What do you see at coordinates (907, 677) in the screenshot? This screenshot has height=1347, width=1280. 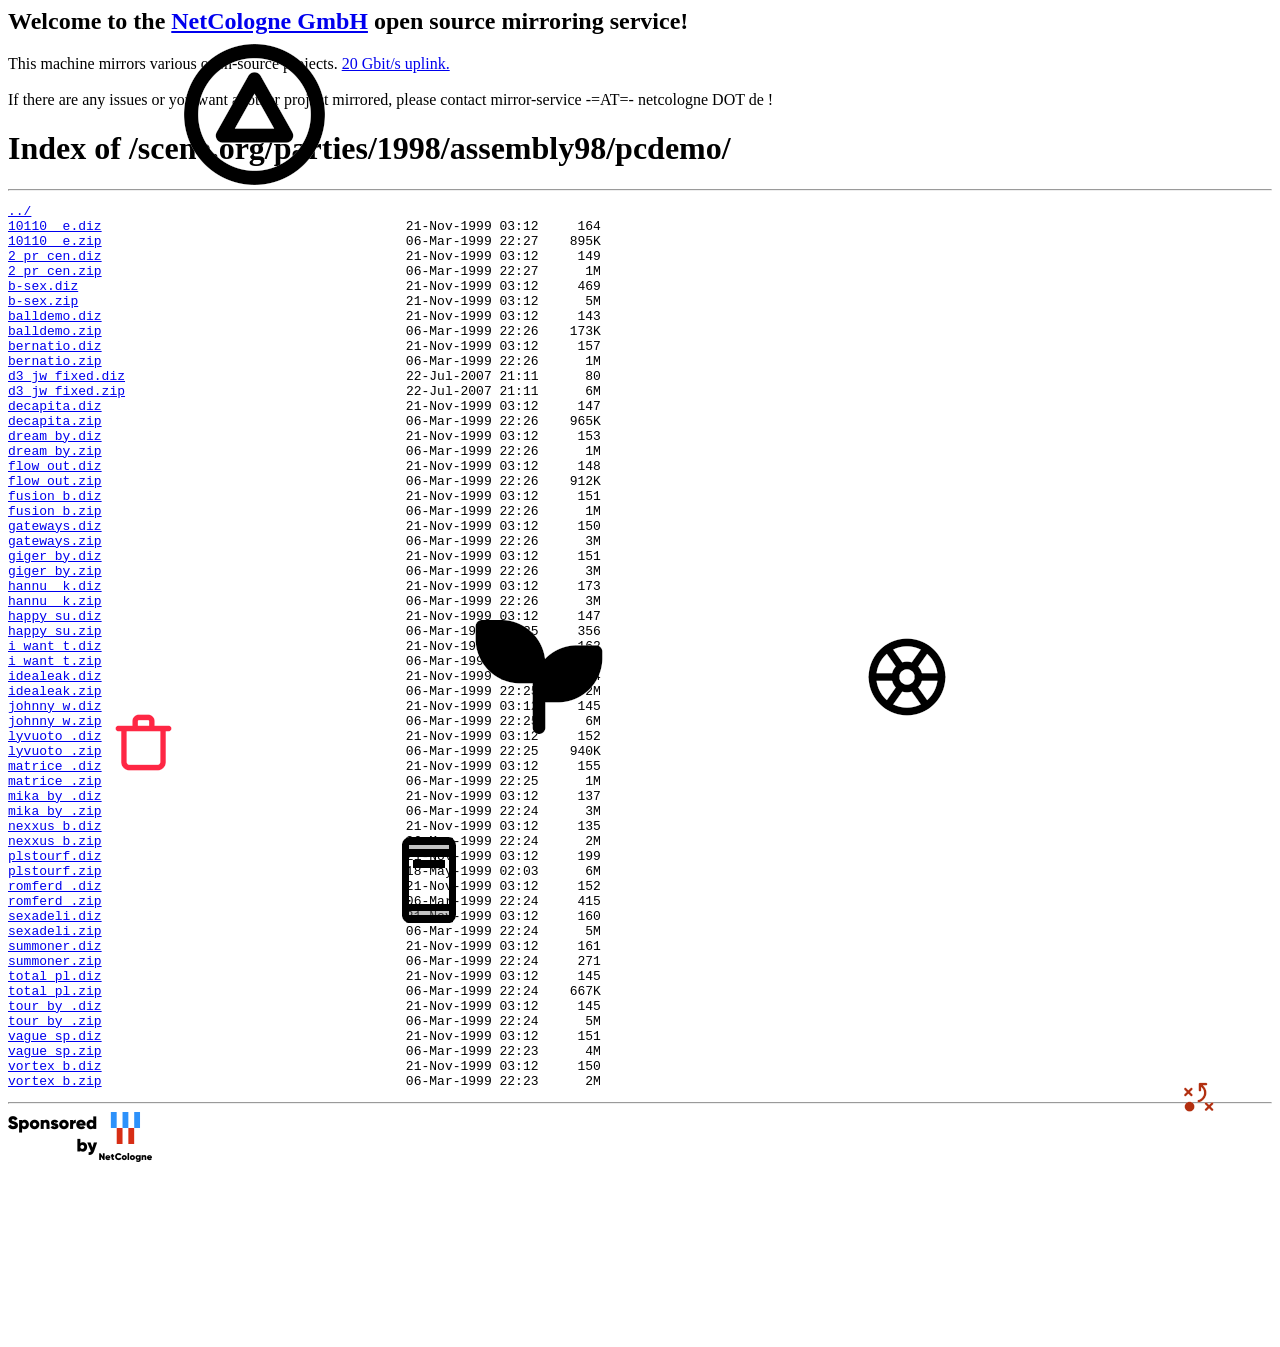 I see `access vehicle or tire settings` at bounding box center [907, 677].